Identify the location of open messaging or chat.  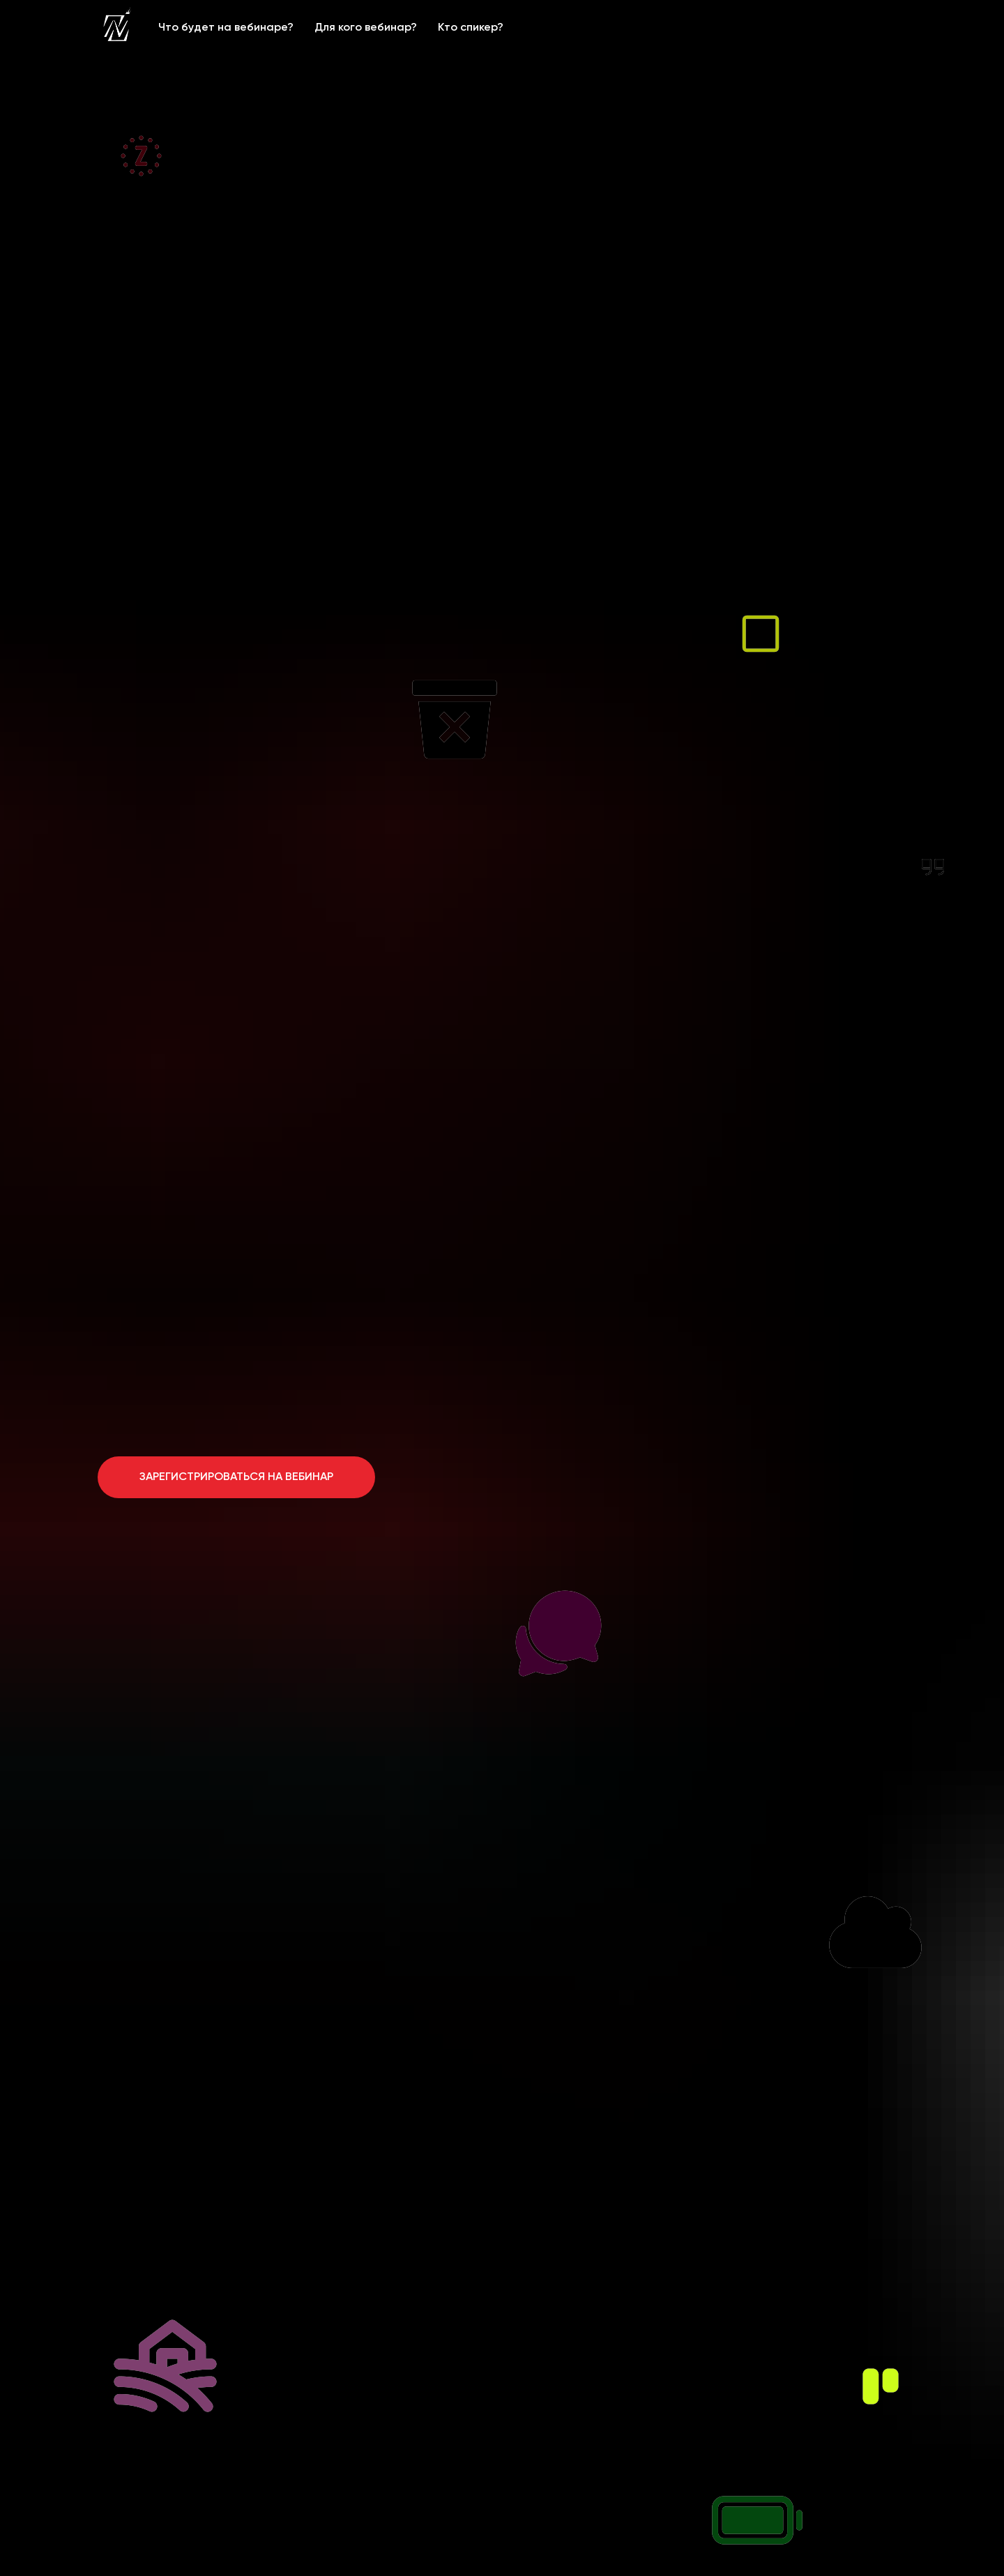
(558, 1633).